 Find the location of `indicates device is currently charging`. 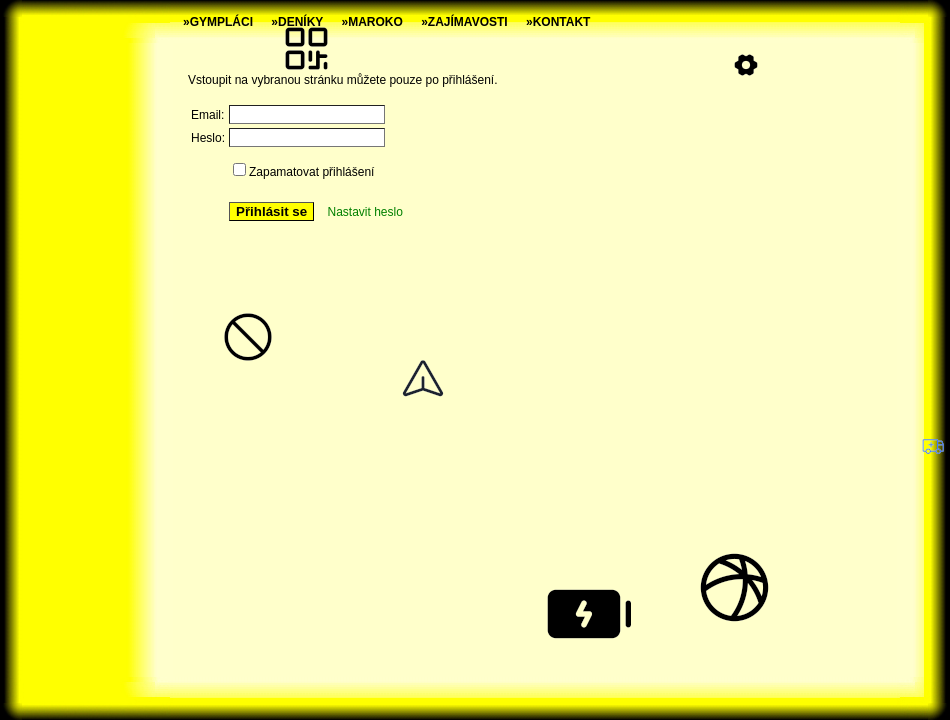

indicates device is currently charging is located at coordinates (588, 614).